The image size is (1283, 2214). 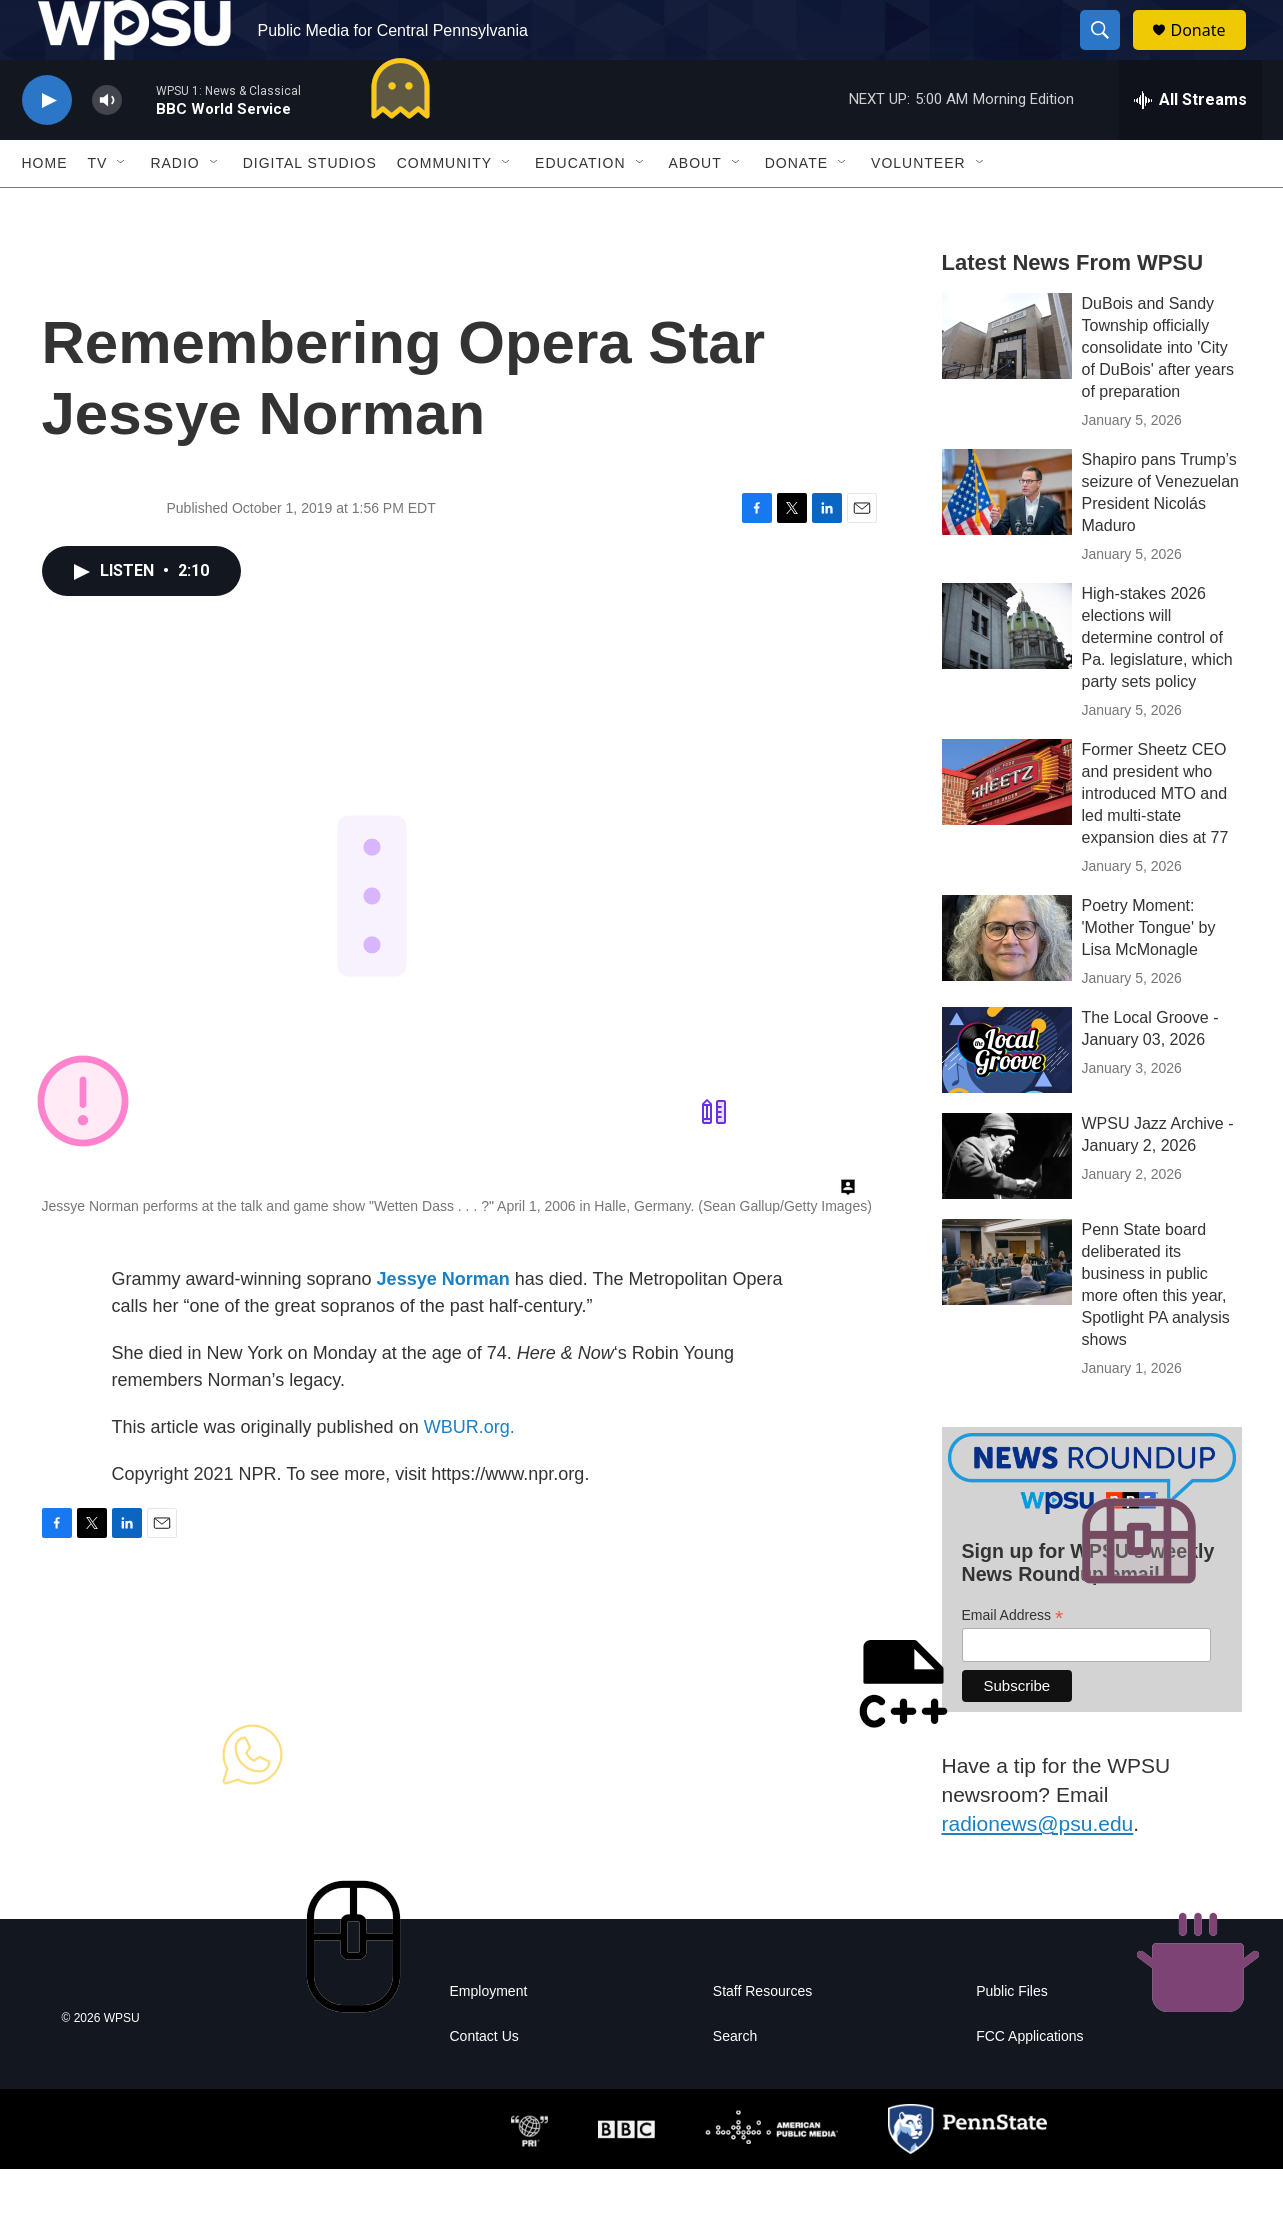 What do you see at coordinates (83, 1101) in the screenshot?
I see `indicates a warning or caution state` at bounding box center [83, 1101].